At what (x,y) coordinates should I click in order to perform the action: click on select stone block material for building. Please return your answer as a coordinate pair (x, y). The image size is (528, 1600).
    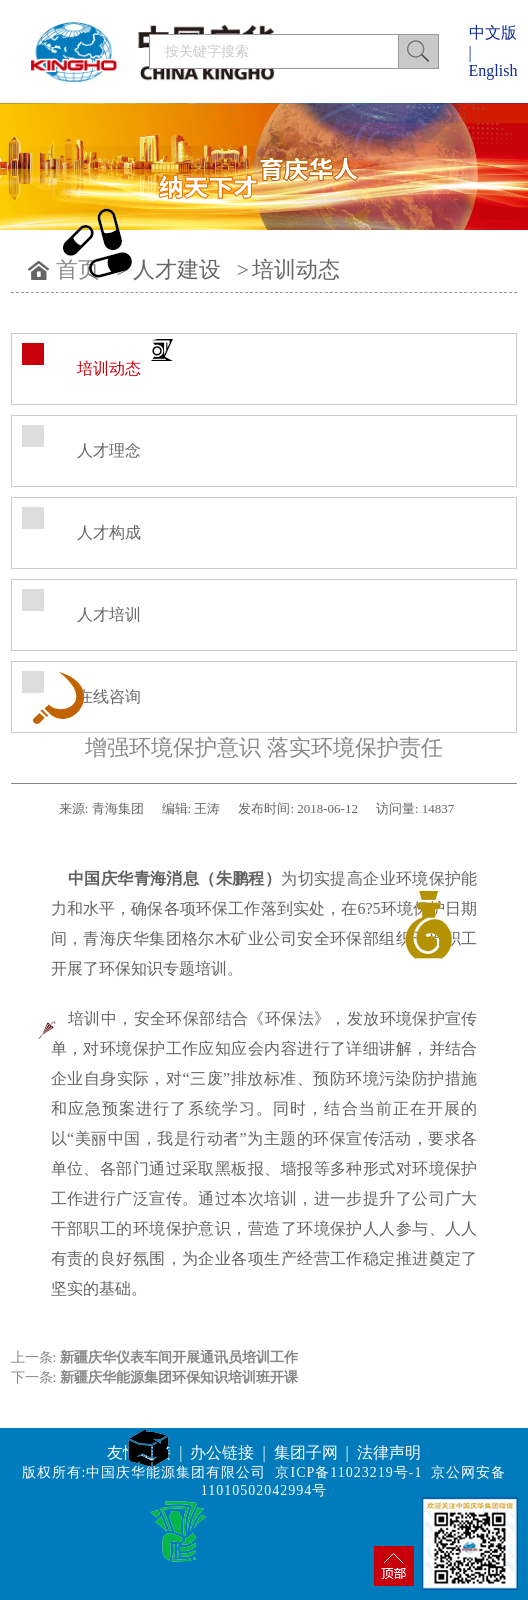
    Looking at the image, I should click on (148, 1447).